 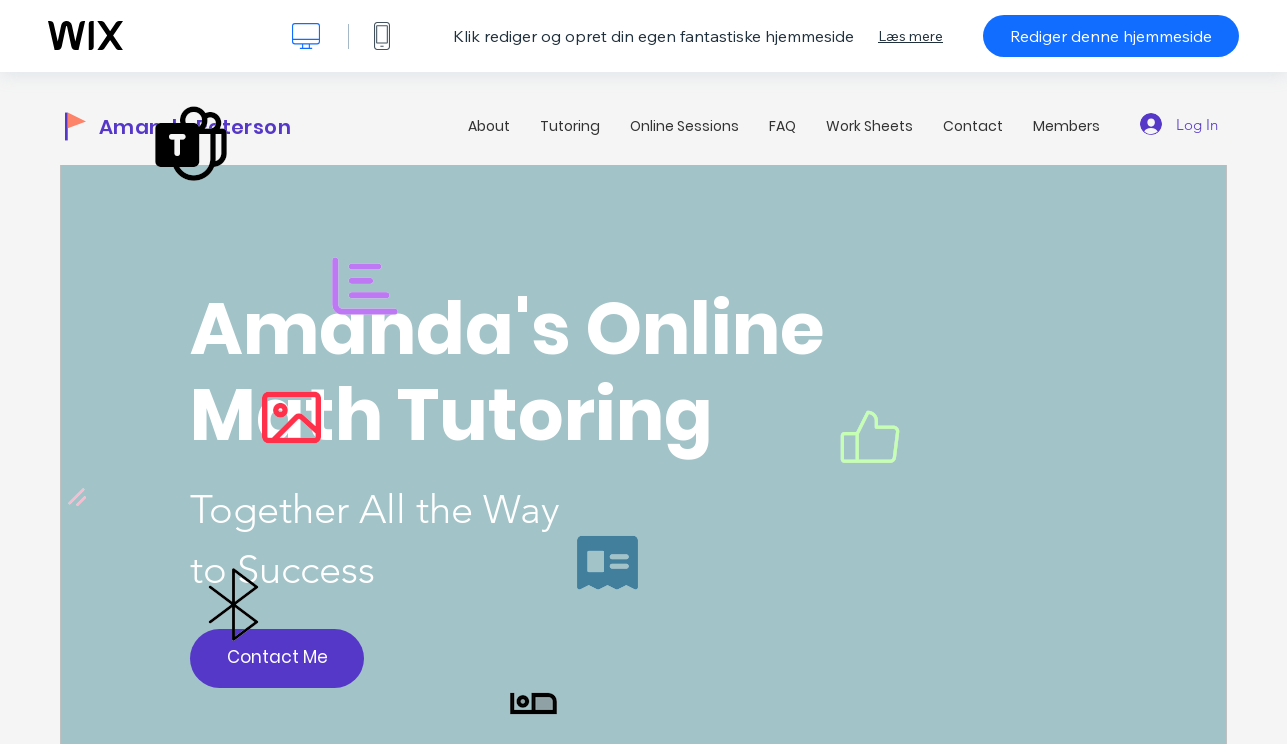 What do you see at coordinates (233, 604) in the screenshot?
I see `toggle bluetooth connectivity` at bounding box center [233, 604].